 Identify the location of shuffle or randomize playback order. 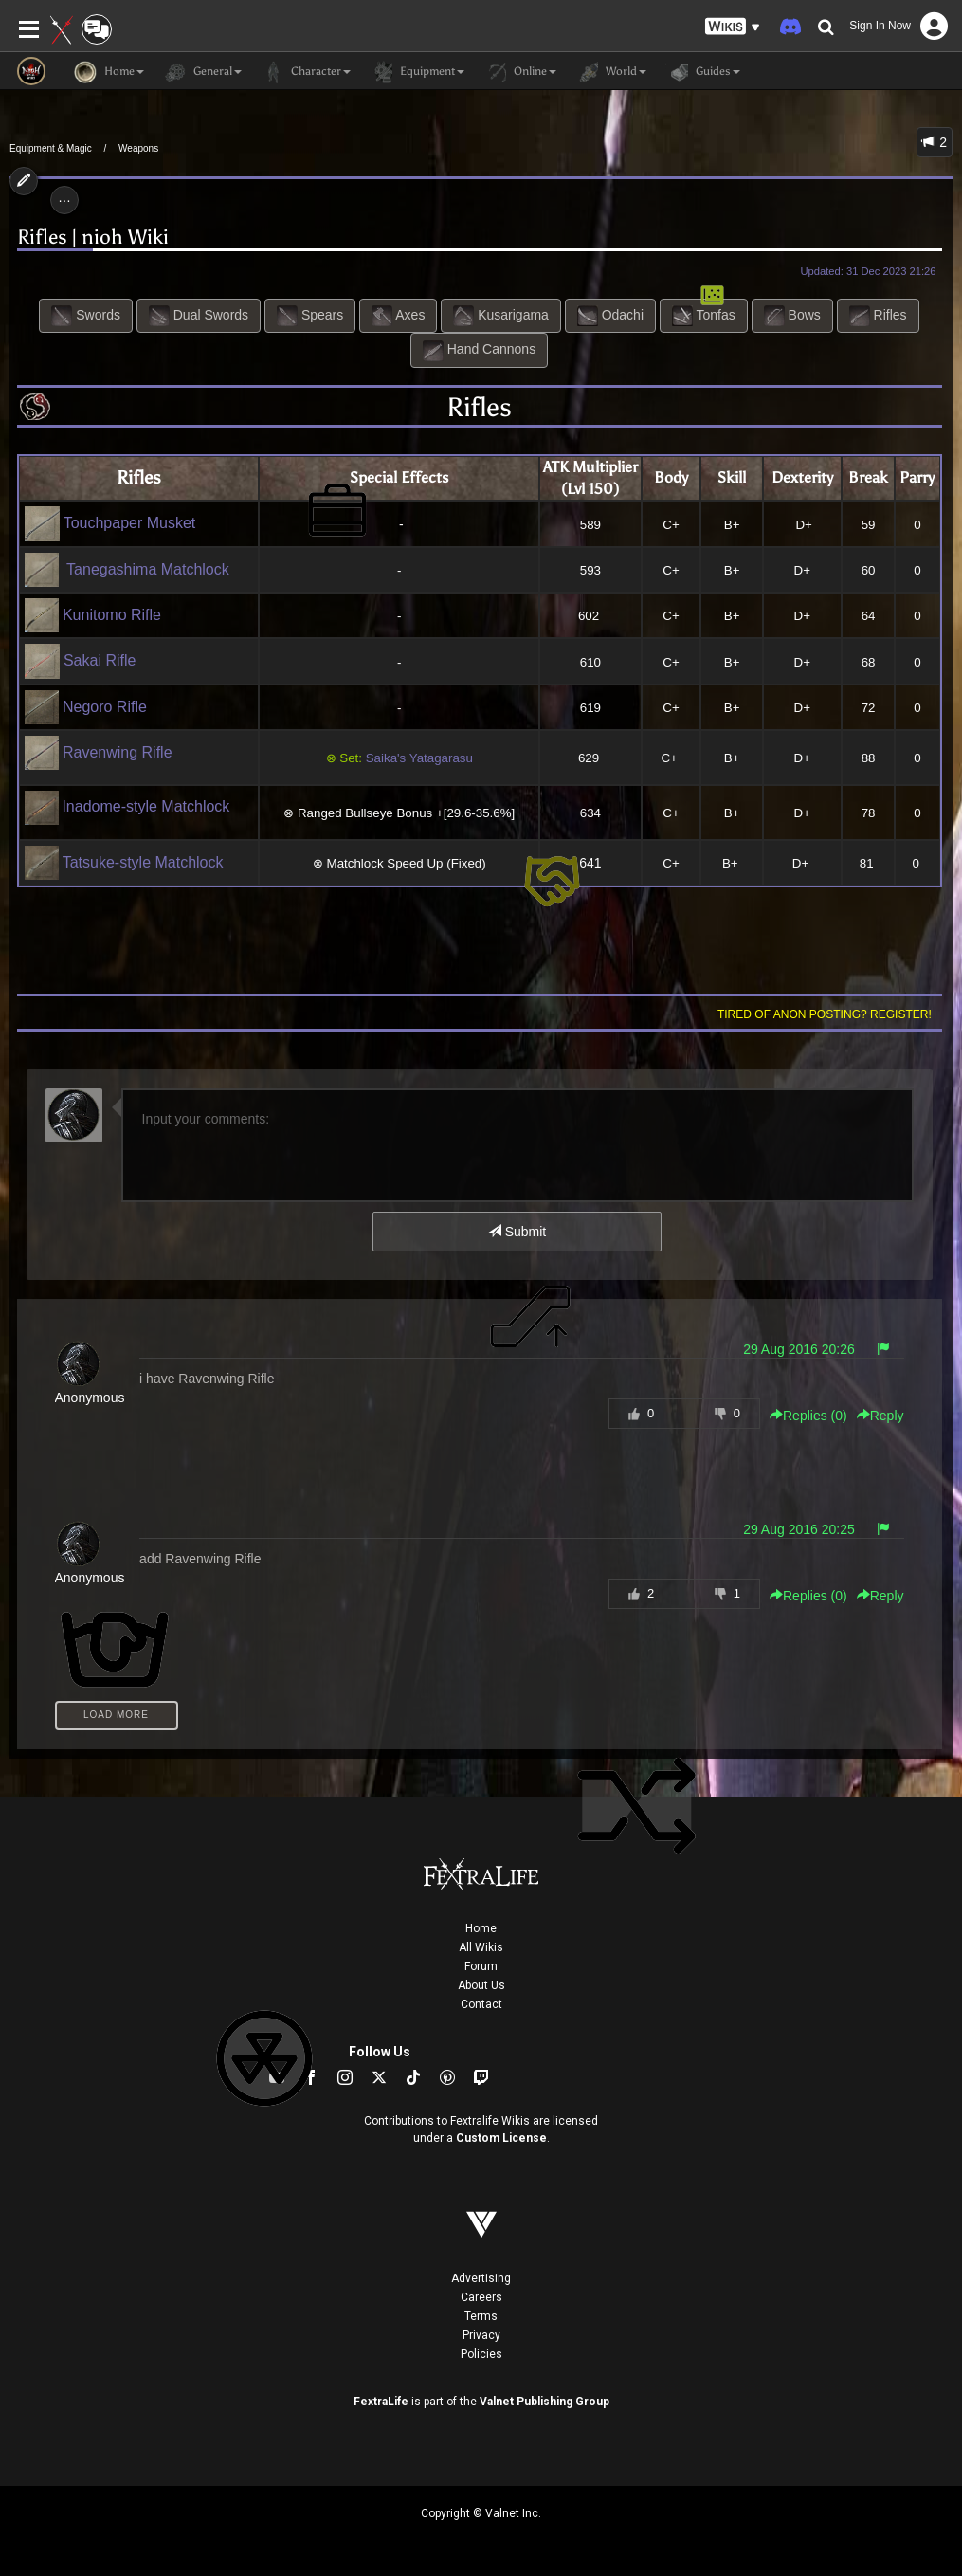
(634, 1805).